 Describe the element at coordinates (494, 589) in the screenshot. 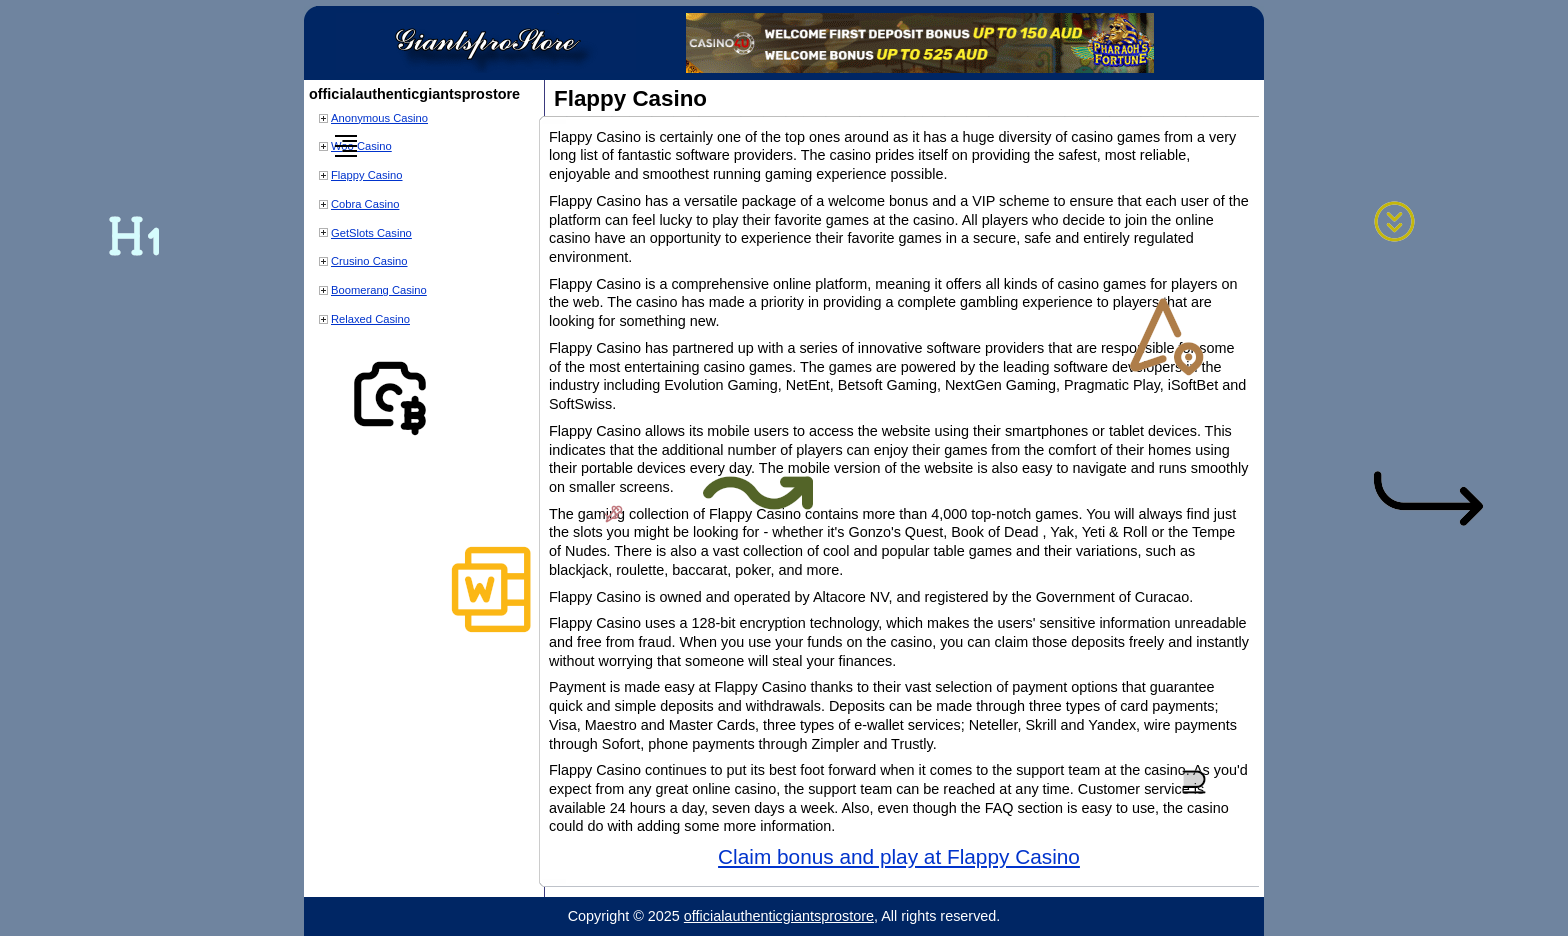

I see `open Microsoft Word` at that location.